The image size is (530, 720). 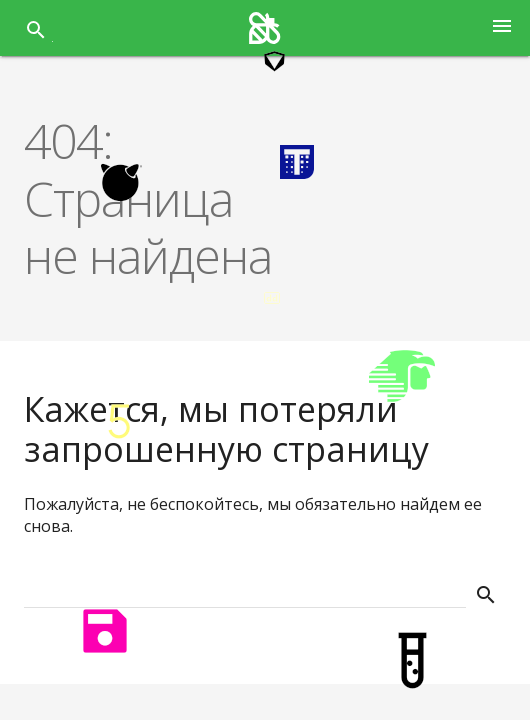 I want to click on access lab results or test data, so click(x=412, y=660).